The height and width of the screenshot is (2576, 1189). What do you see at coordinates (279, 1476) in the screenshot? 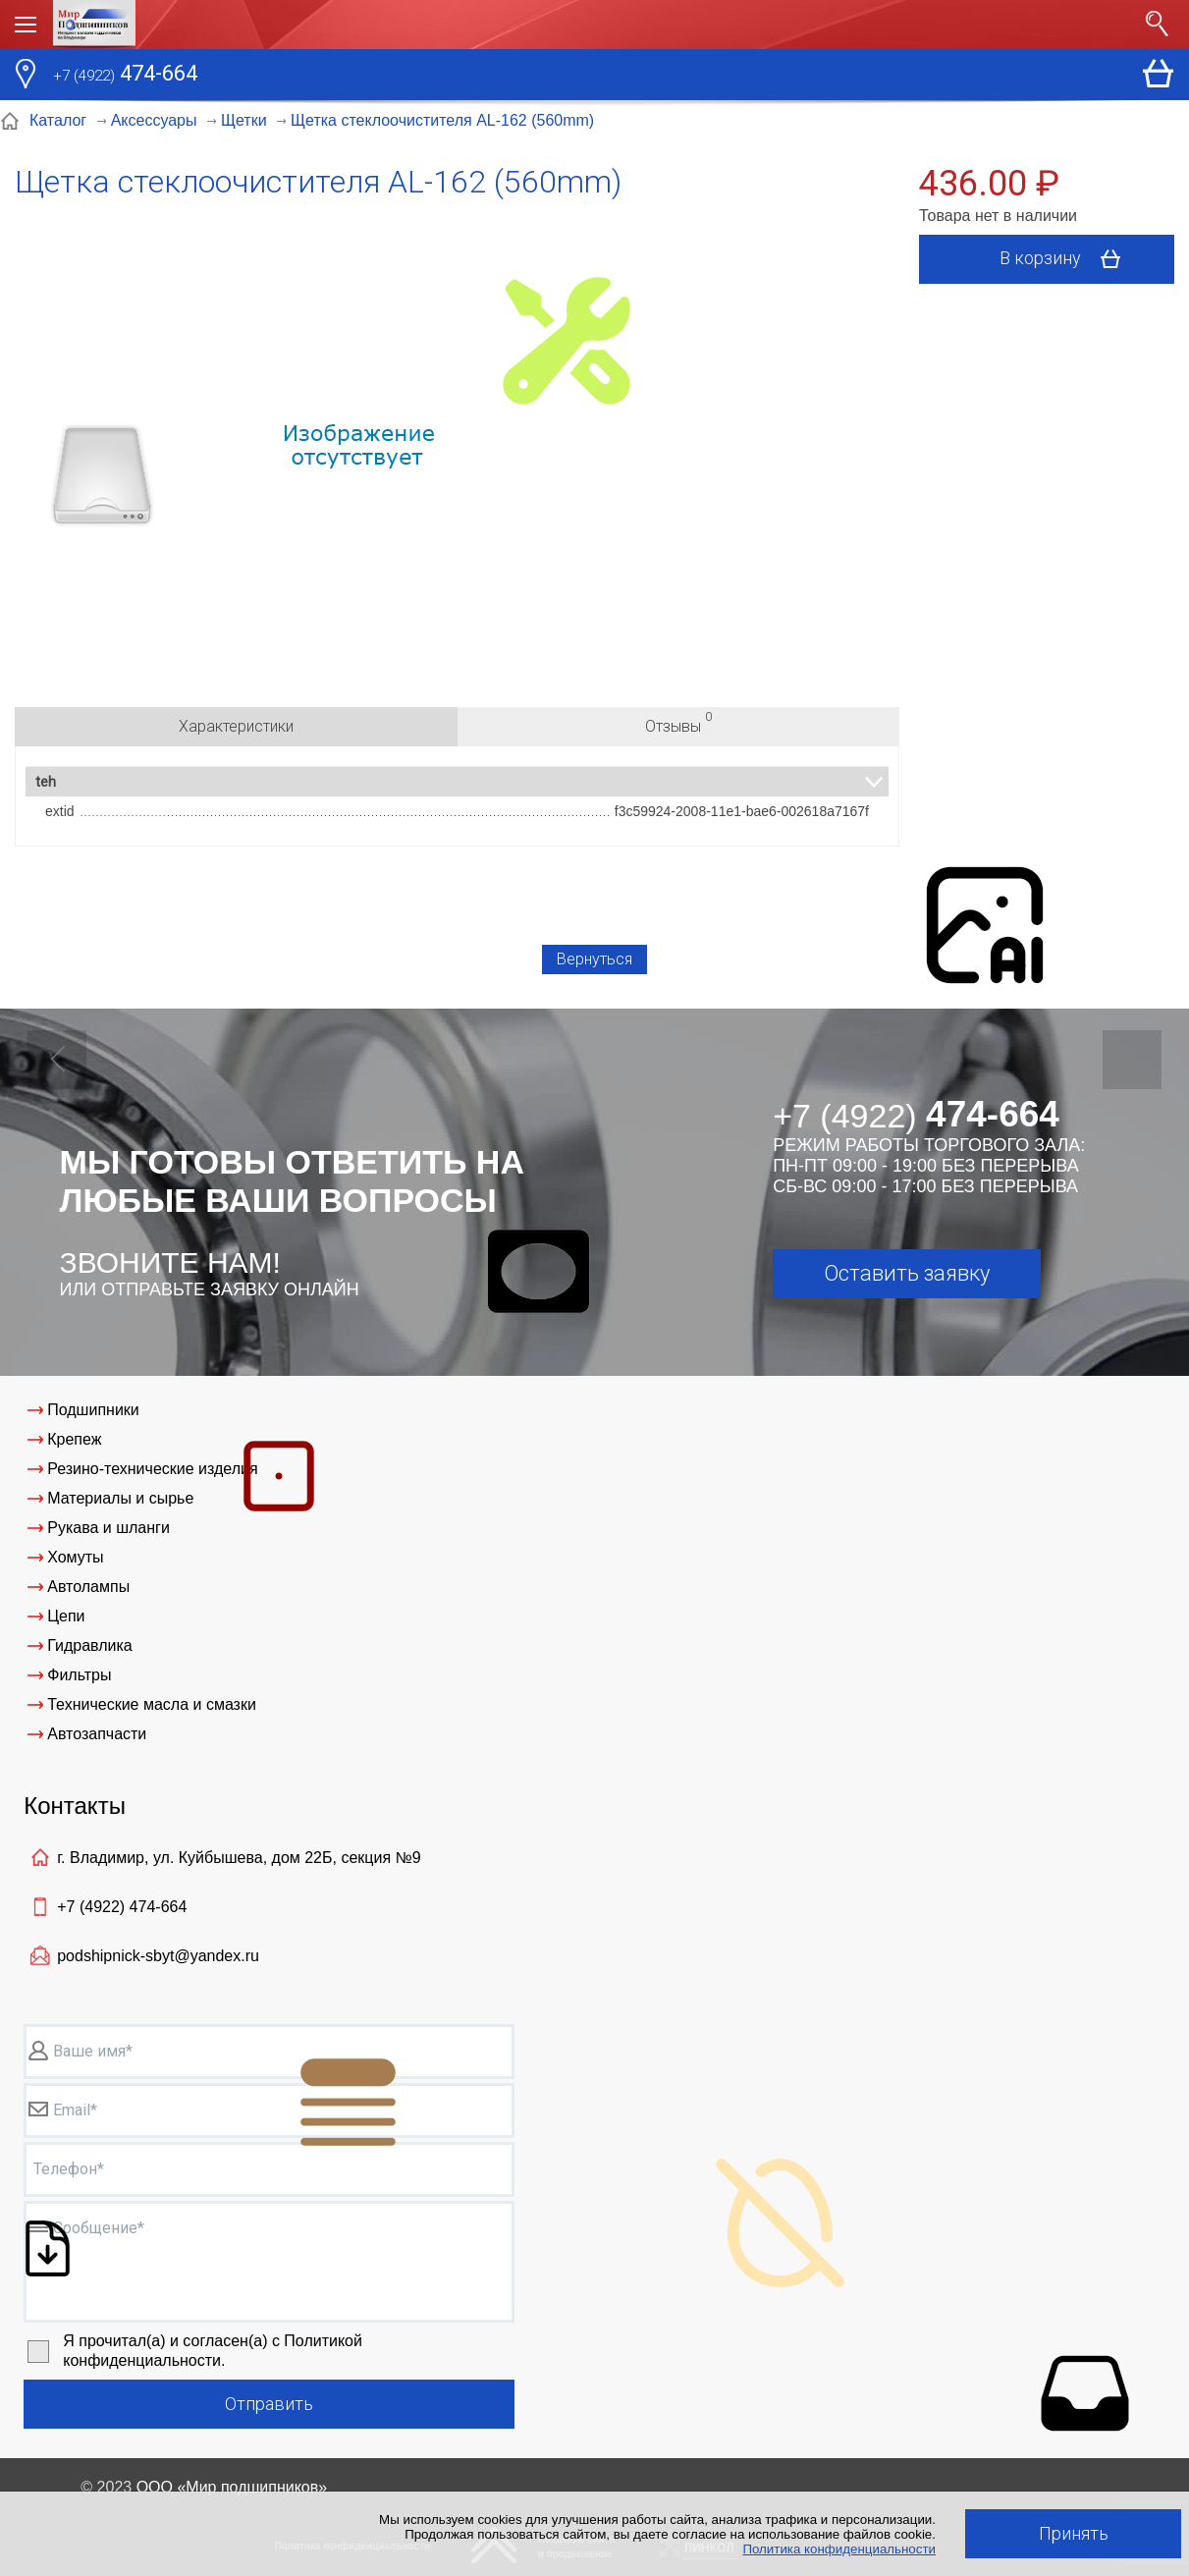
I see `roll the dice or generate a random result` at bounding box center [279, 1476].